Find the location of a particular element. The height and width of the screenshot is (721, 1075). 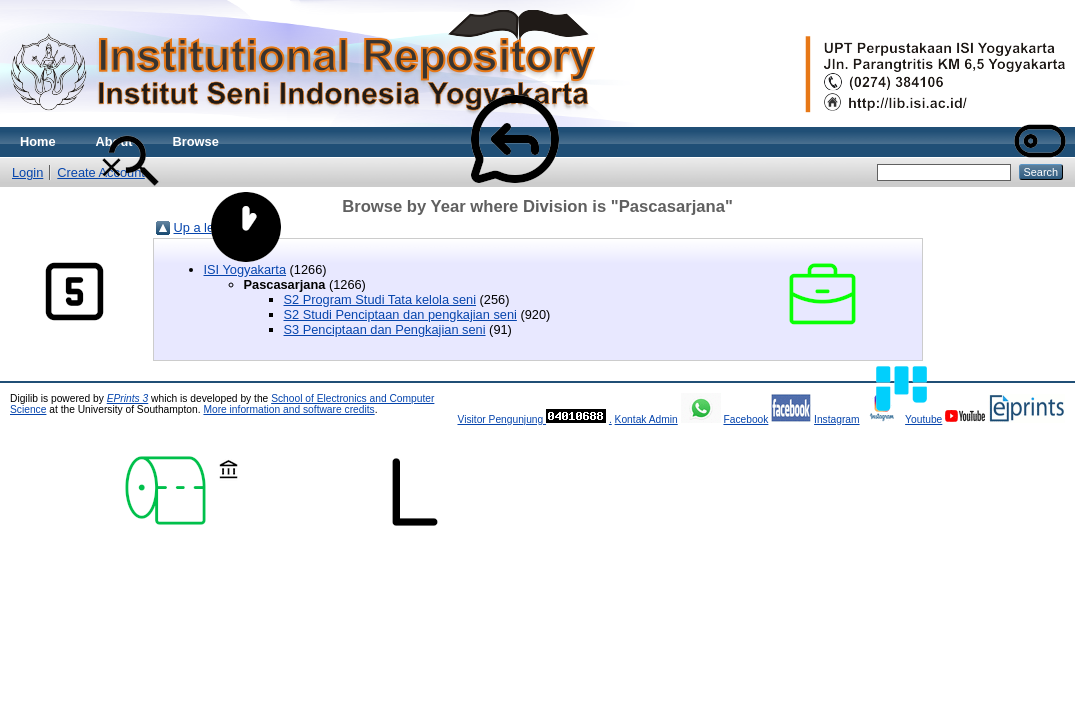

indicates the current time is 1 o'clock is located at coordinates (246, 227).